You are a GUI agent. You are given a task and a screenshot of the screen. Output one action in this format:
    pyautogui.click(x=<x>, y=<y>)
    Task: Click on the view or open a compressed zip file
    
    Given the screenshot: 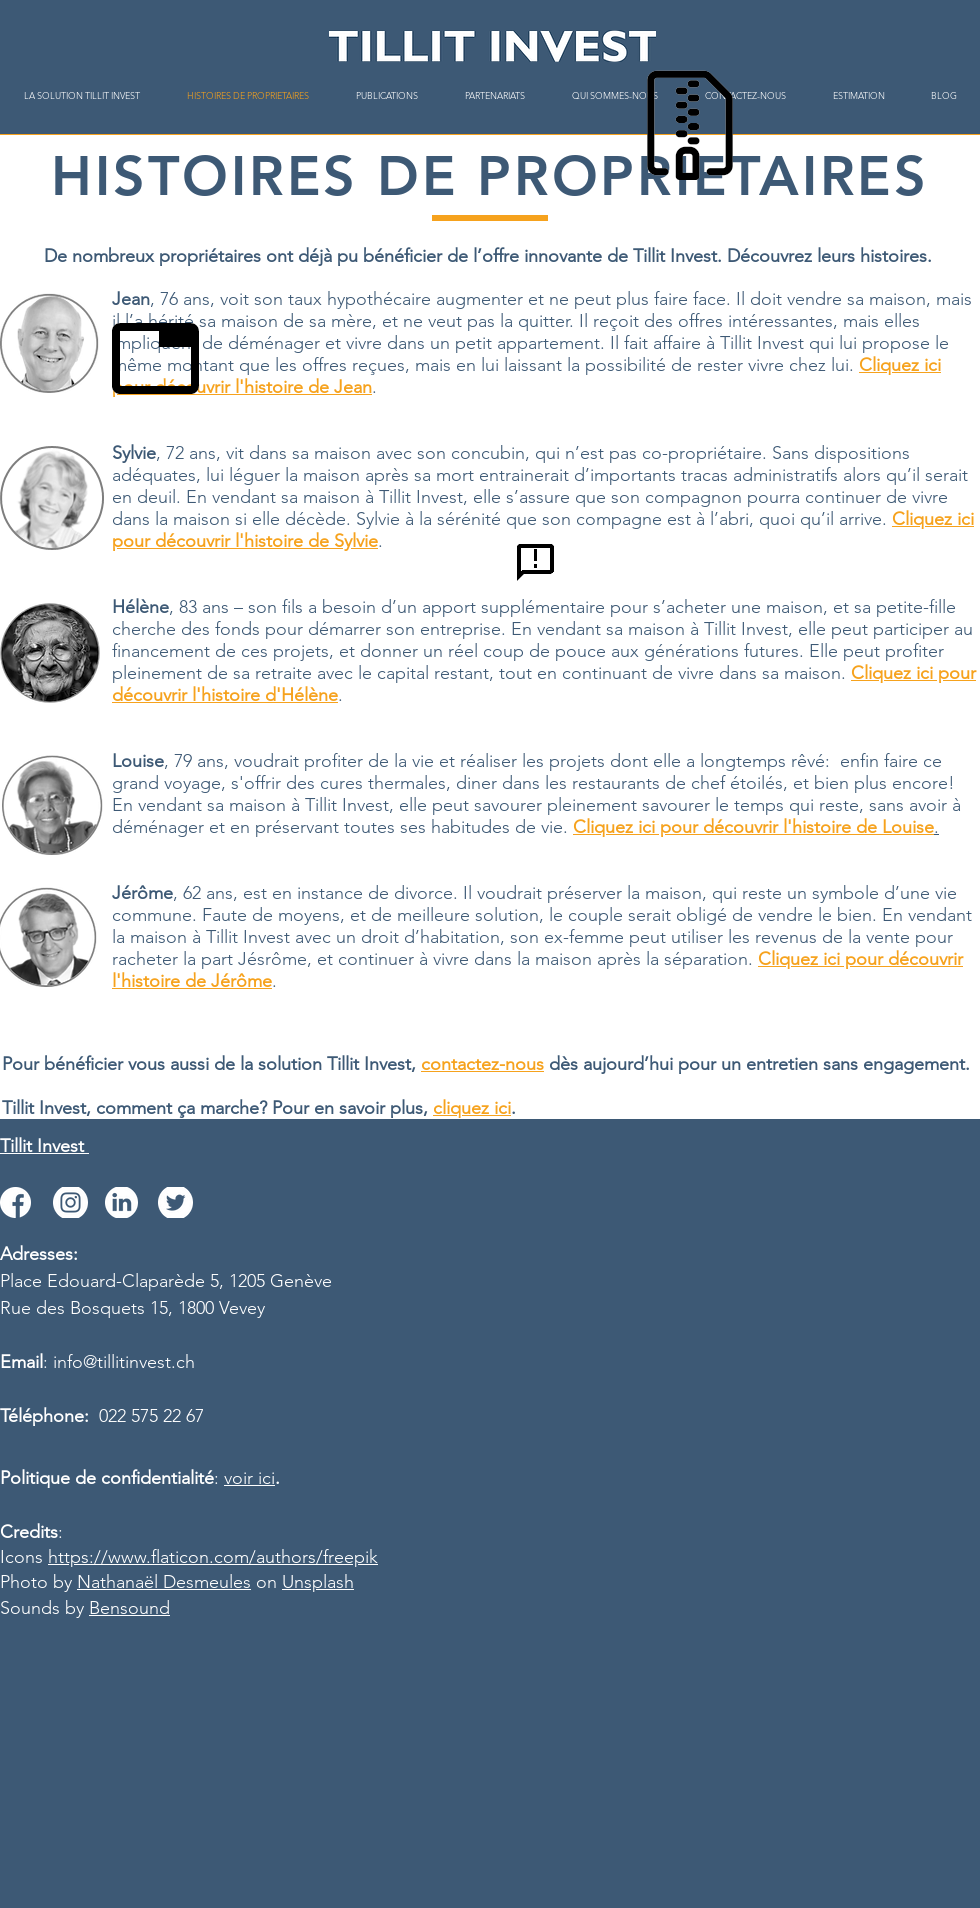 What is the action you would take?
    pyautogui.click(x=690, y=123)
    